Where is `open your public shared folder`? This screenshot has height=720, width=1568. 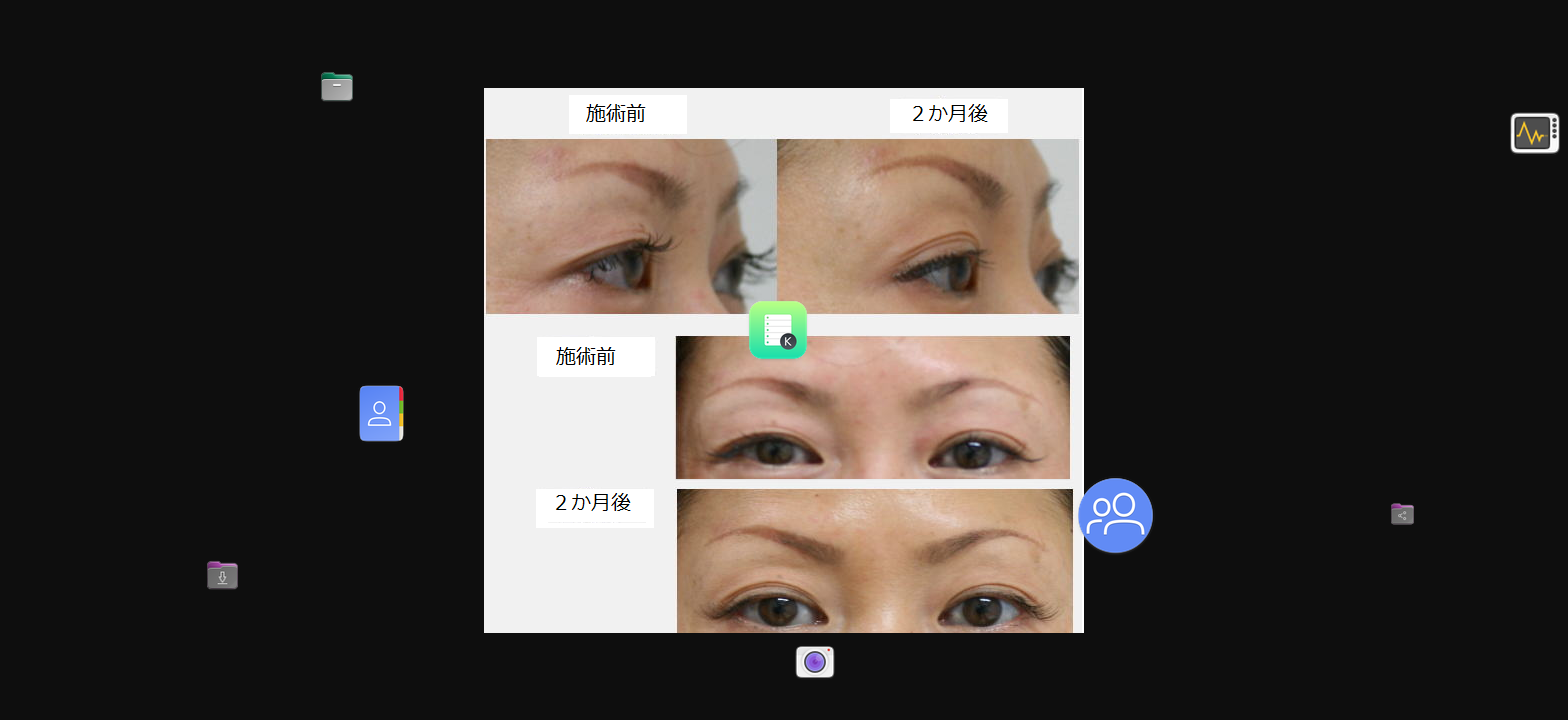 open your public shared folder is located at coordinates (1402, 513).